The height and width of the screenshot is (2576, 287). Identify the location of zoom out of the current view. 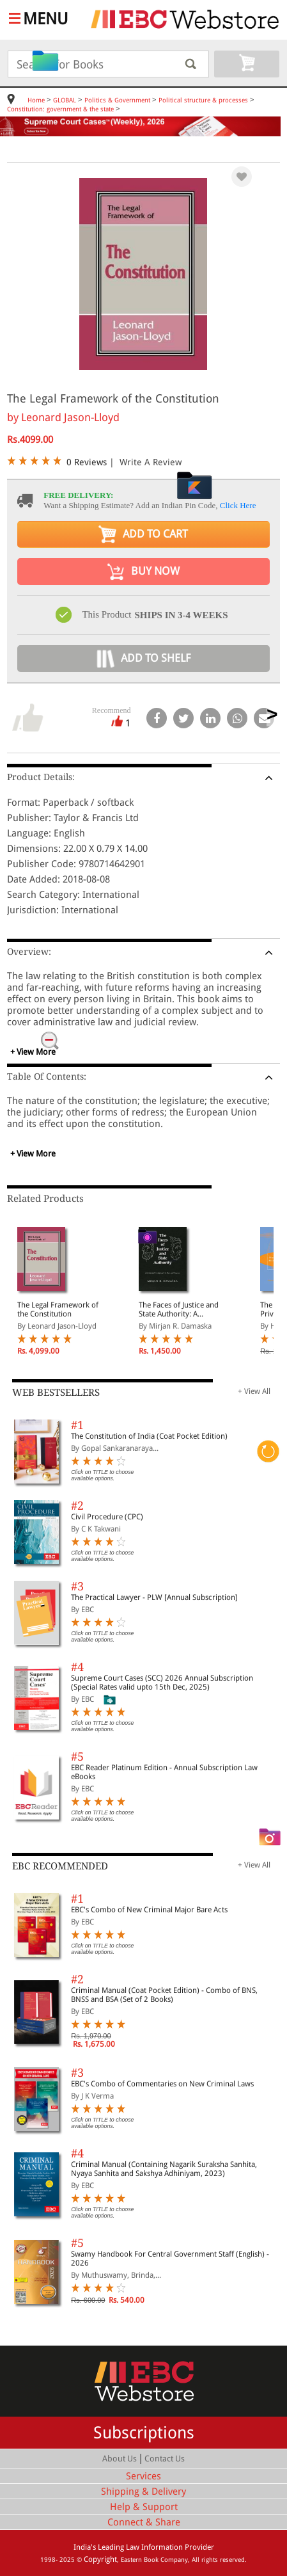
(50, 1041).